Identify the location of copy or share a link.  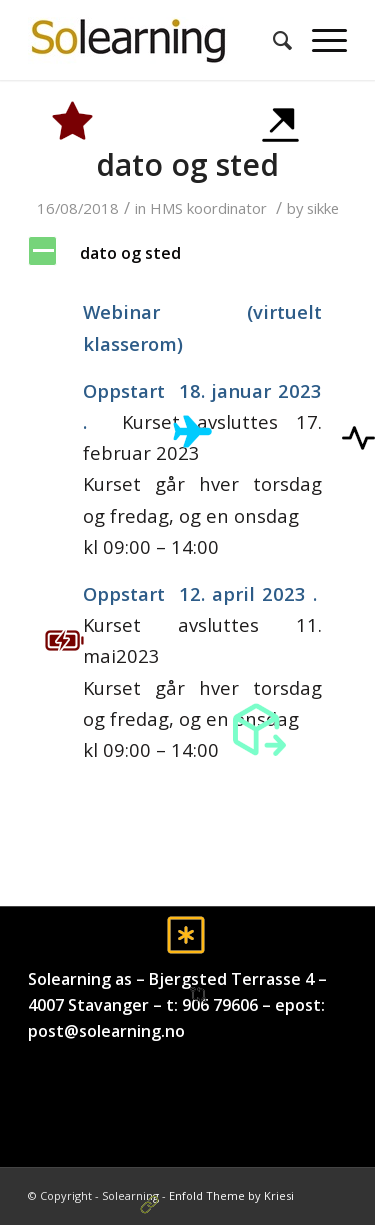
(149, 1204).